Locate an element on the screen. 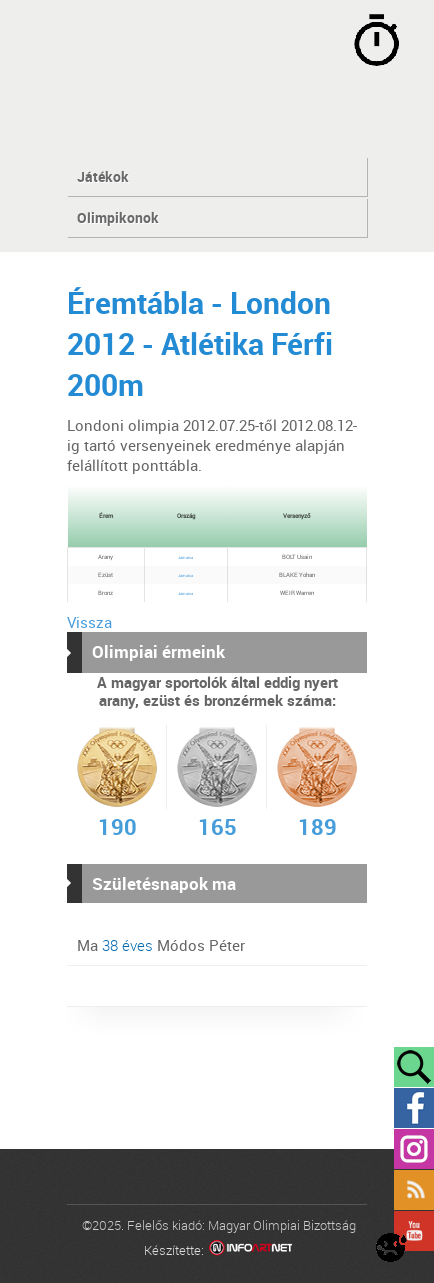 The width and height of the screenshot is (434, 1283). set a countdown timer is located at coordinates (376, 41).